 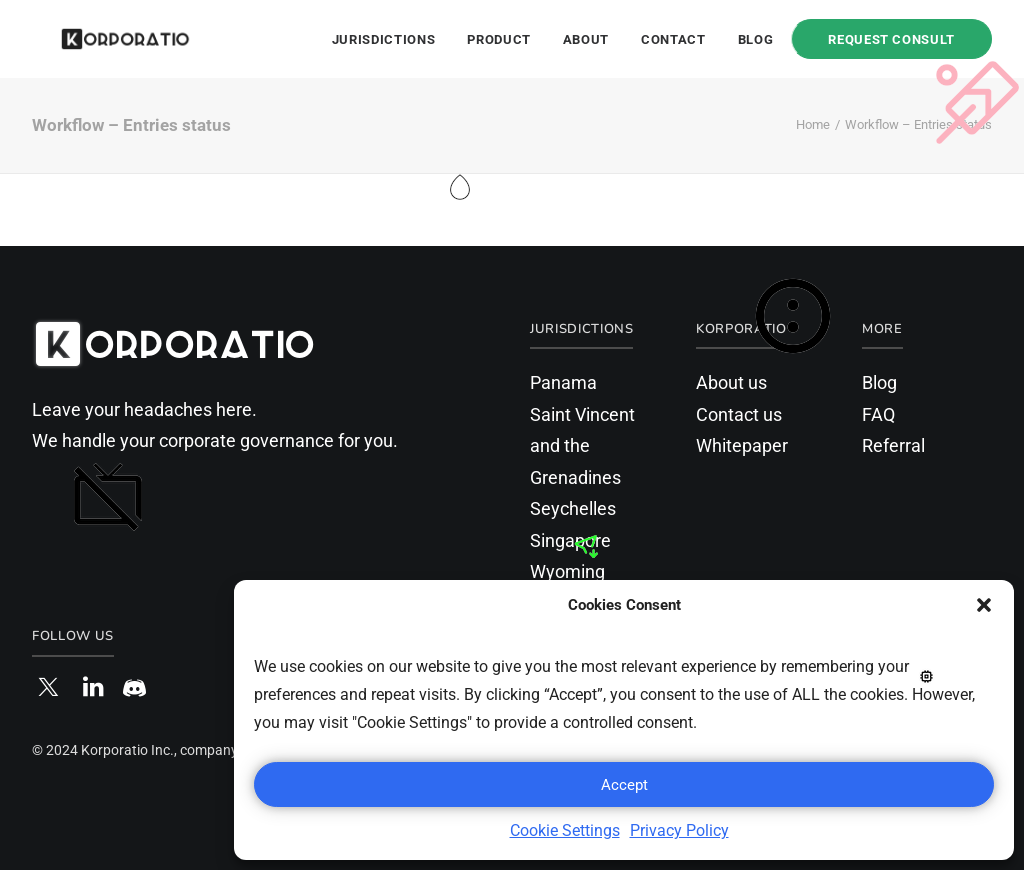 What do you see at coordinates (460, 188) in the screenshot?
I see `indicates water or liquid content` at bounding box center [460, 188].